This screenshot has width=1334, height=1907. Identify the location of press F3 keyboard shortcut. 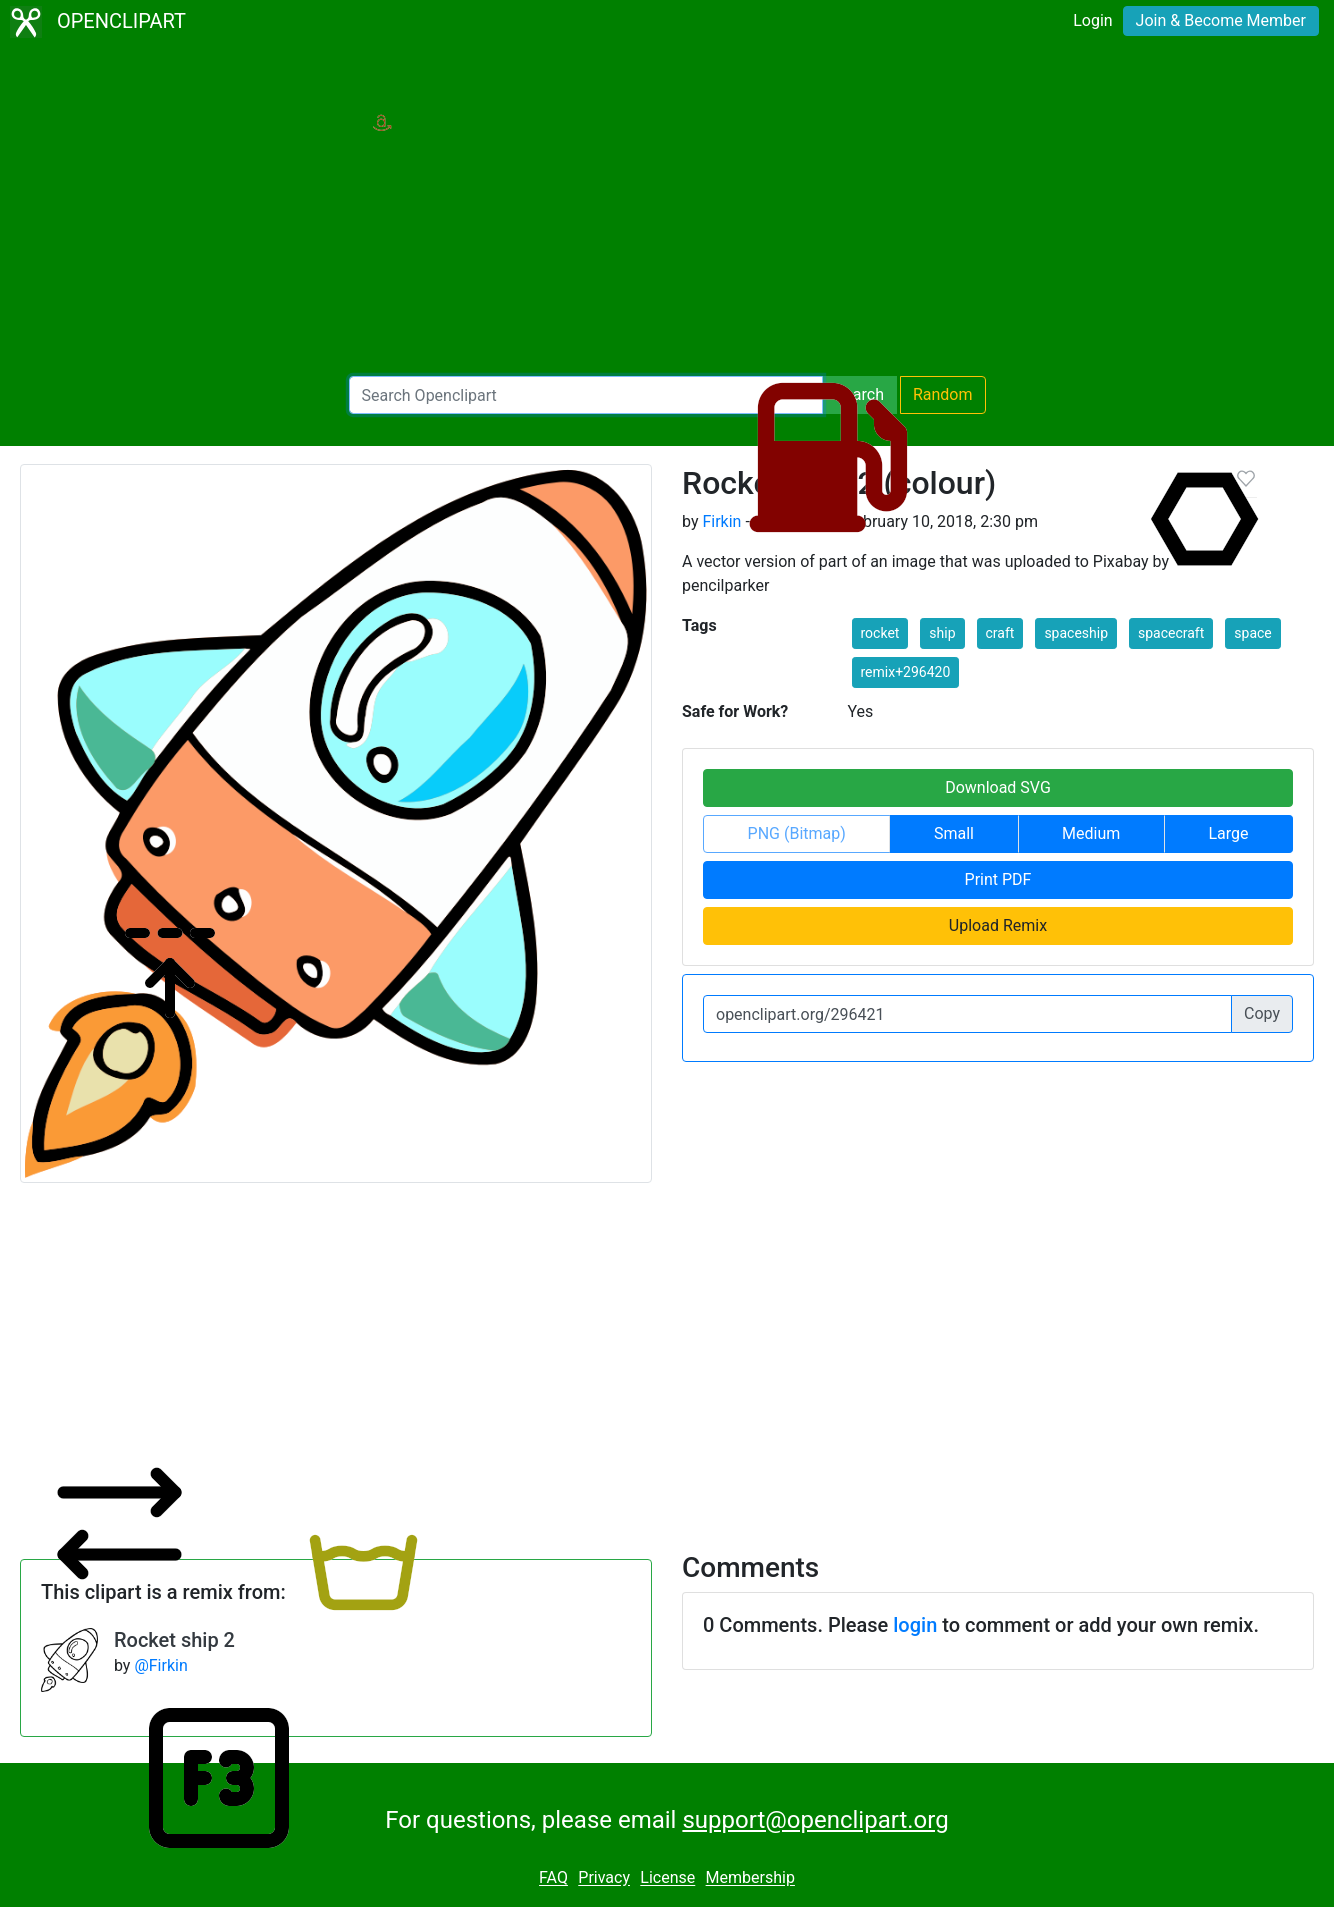
(219, 1778).